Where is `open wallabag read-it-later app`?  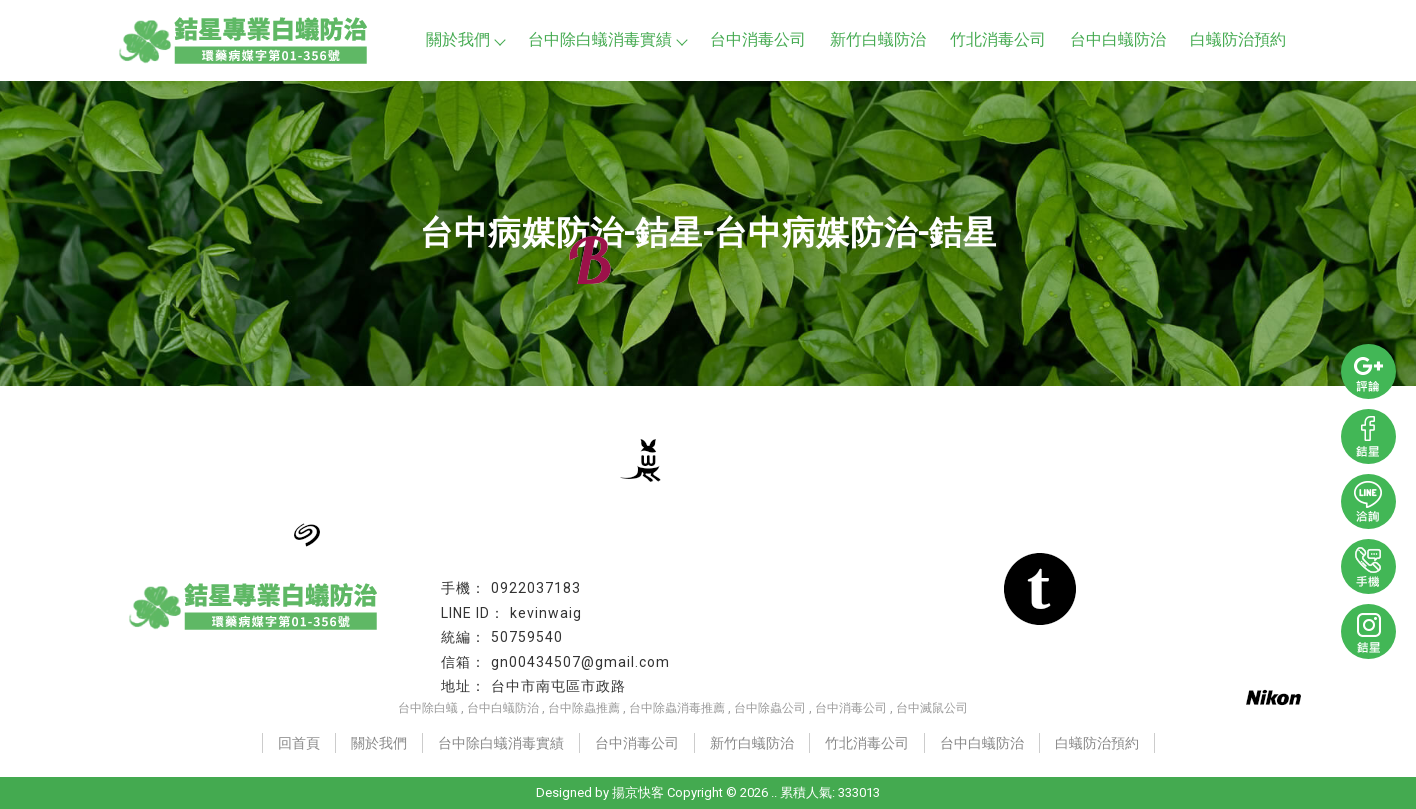 open wallabag read-it-later app is located at coordinates (640, 460).